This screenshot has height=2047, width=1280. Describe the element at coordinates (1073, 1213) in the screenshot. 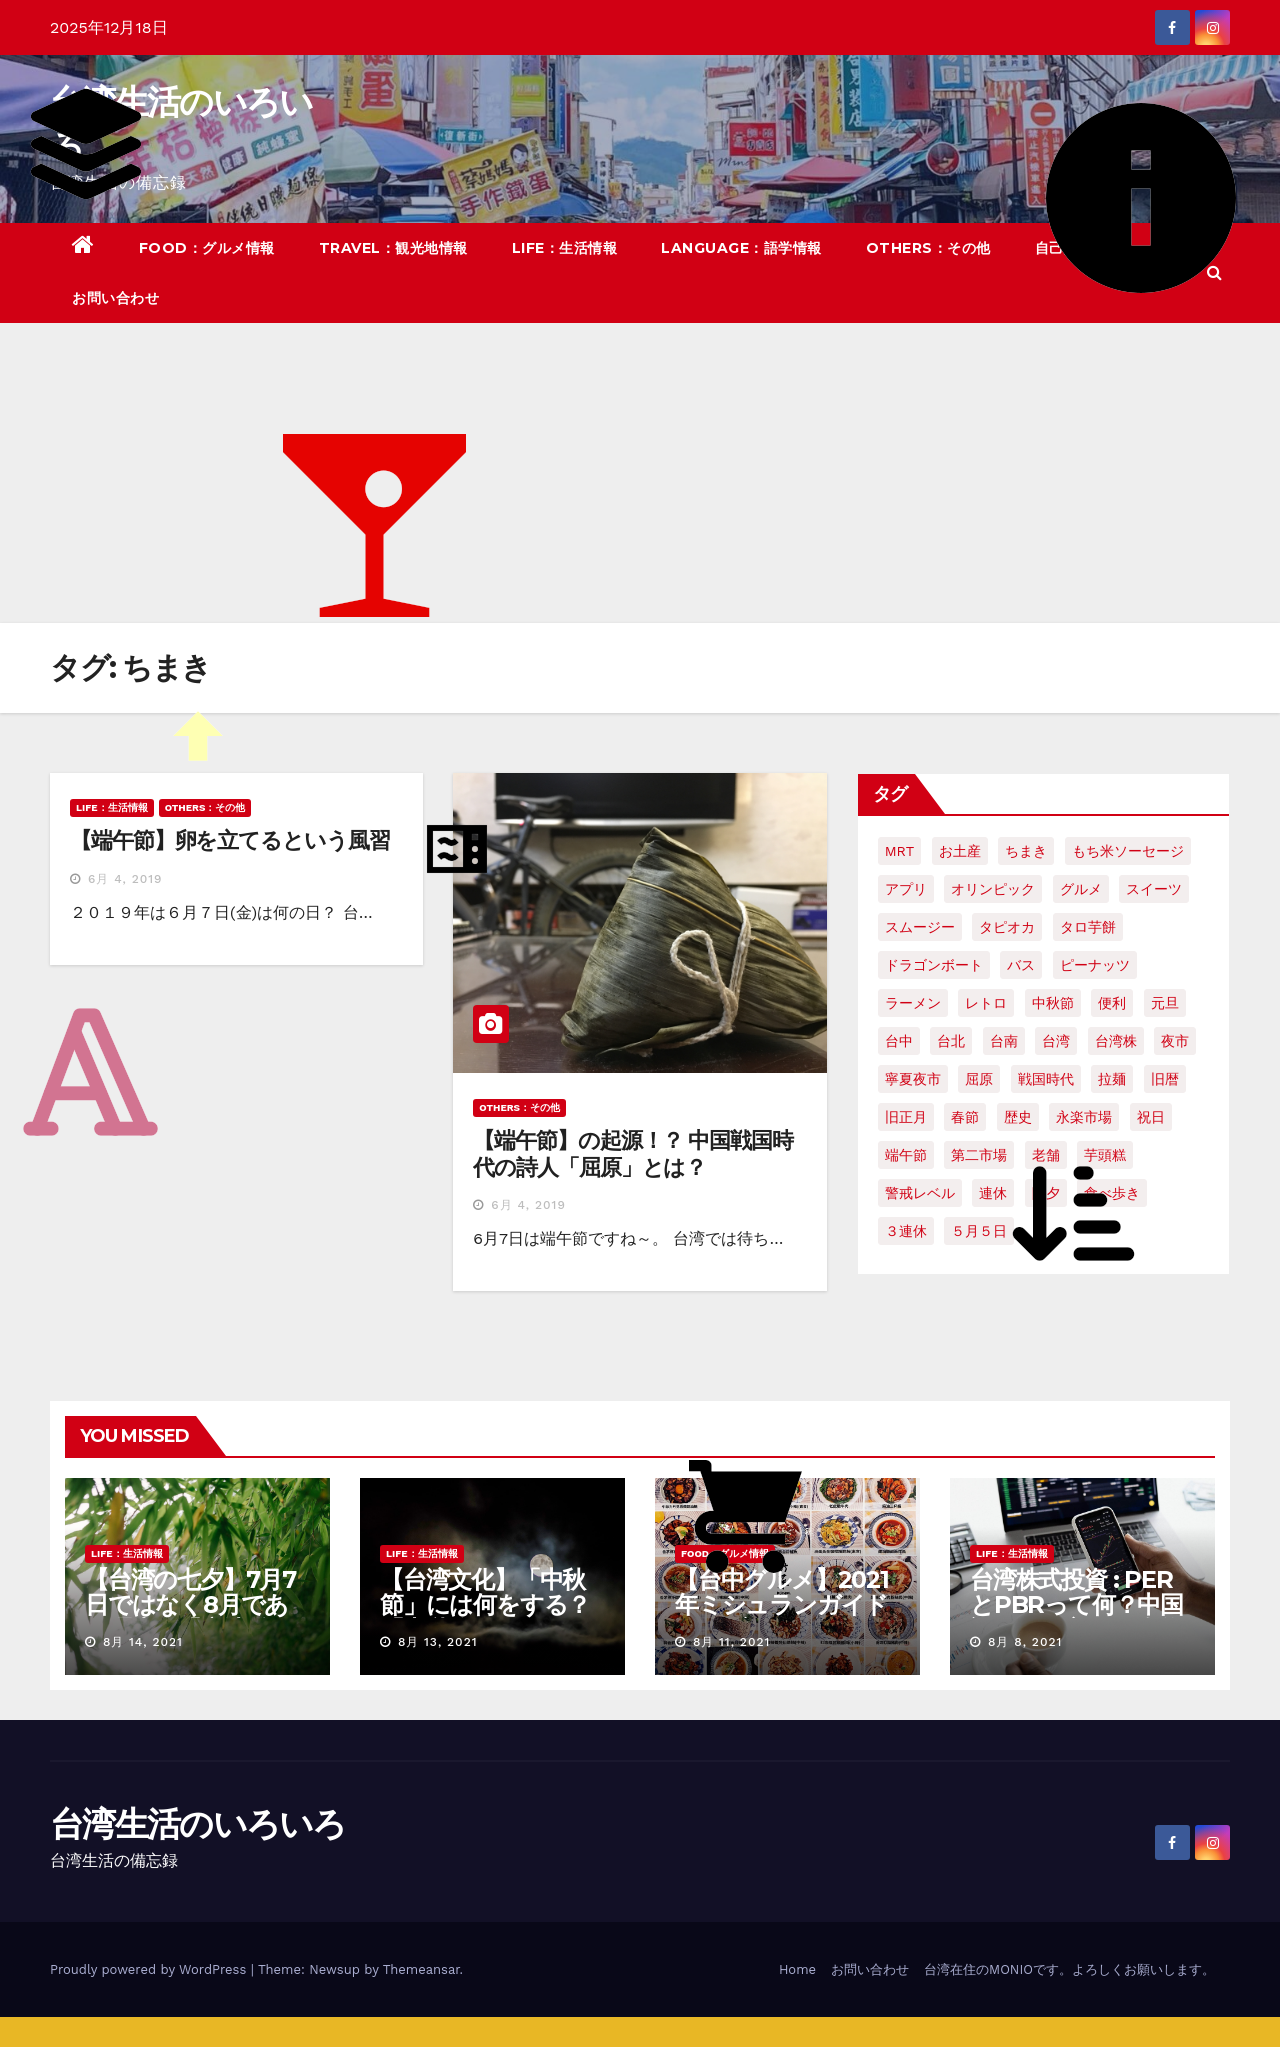

I see `sort items from smallest to largest` at that location.